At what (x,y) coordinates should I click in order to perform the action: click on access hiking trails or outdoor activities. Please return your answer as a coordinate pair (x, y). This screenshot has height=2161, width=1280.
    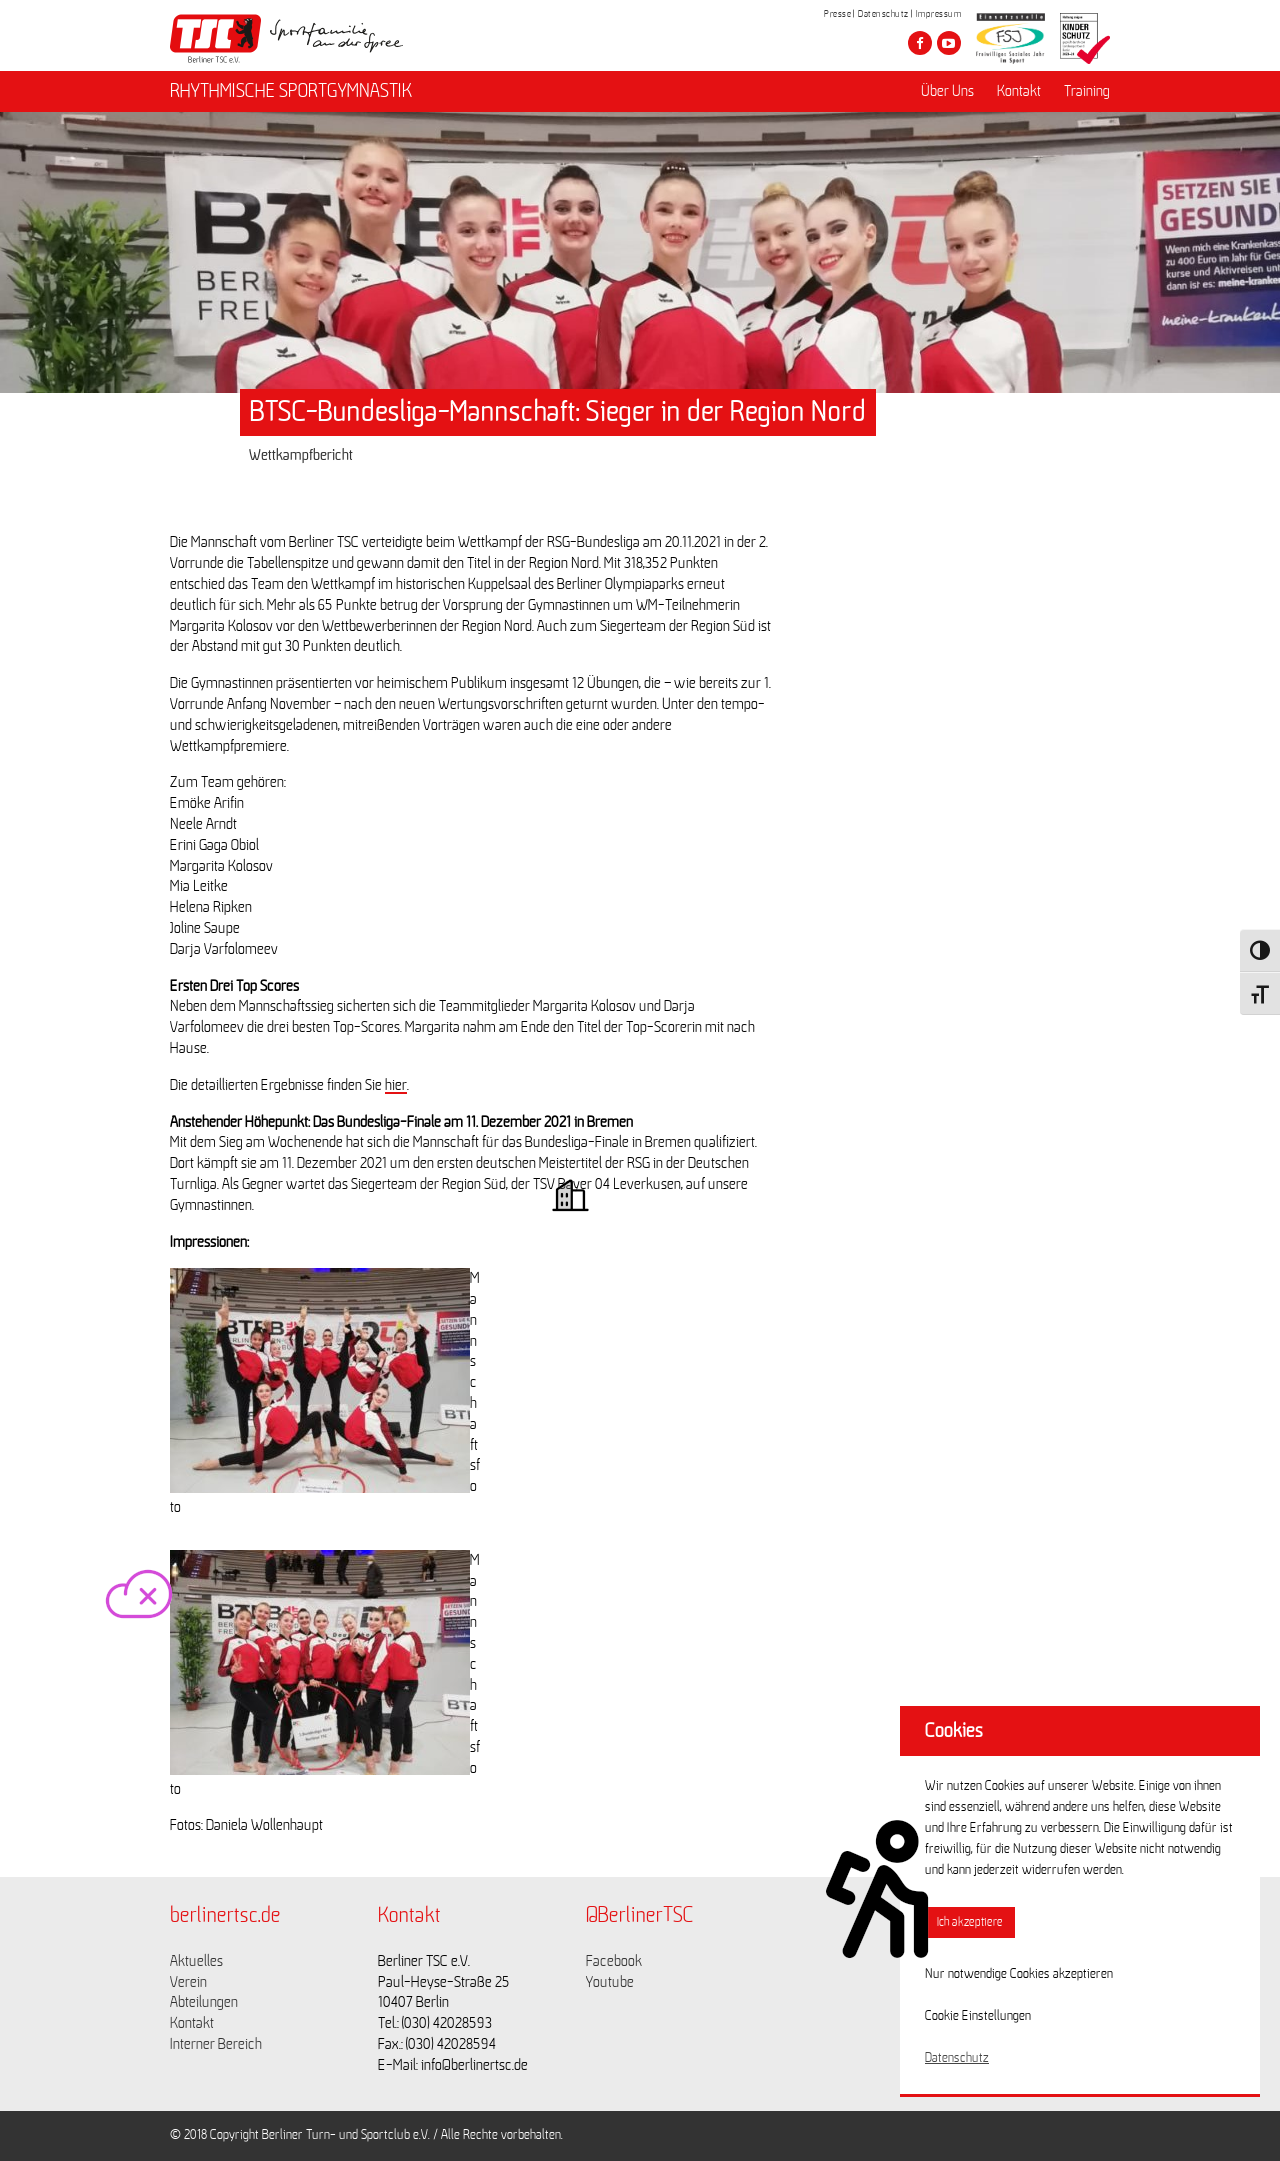
    Looking at the image, I should click on (883, 1889).